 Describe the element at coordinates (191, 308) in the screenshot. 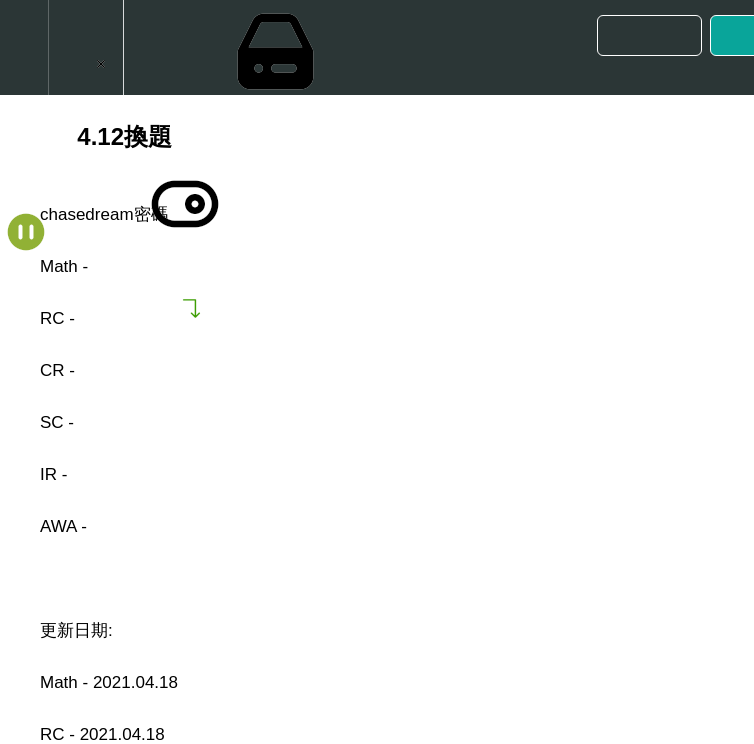

I see `turn right then down navigation direction` at that location.